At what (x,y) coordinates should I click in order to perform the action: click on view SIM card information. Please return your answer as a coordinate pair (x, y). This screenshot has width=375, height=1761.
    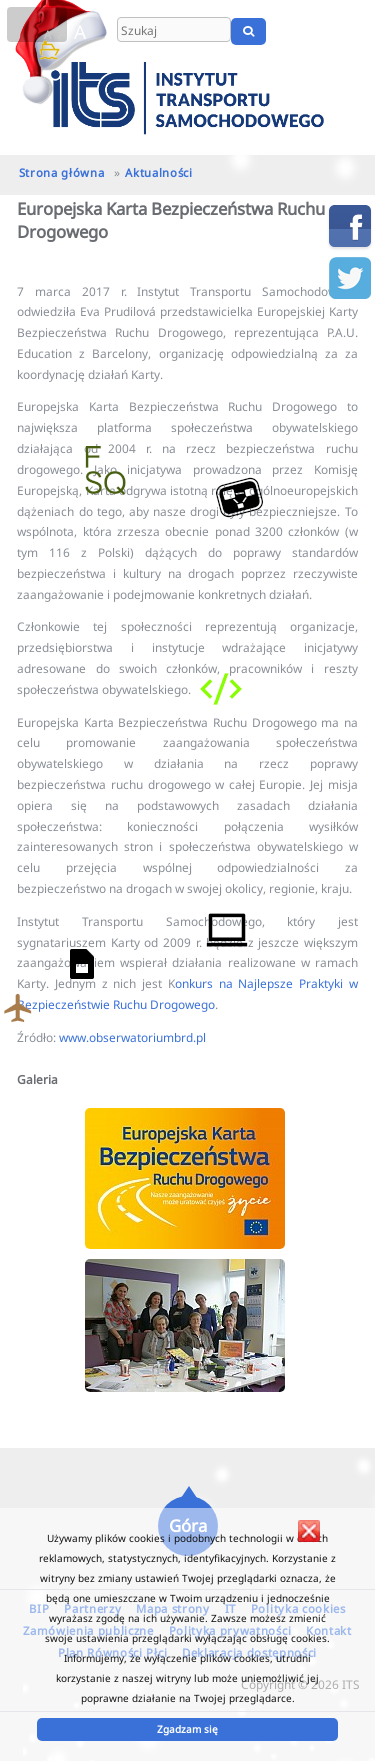
    Looking at the image, I should click on (82, 964).